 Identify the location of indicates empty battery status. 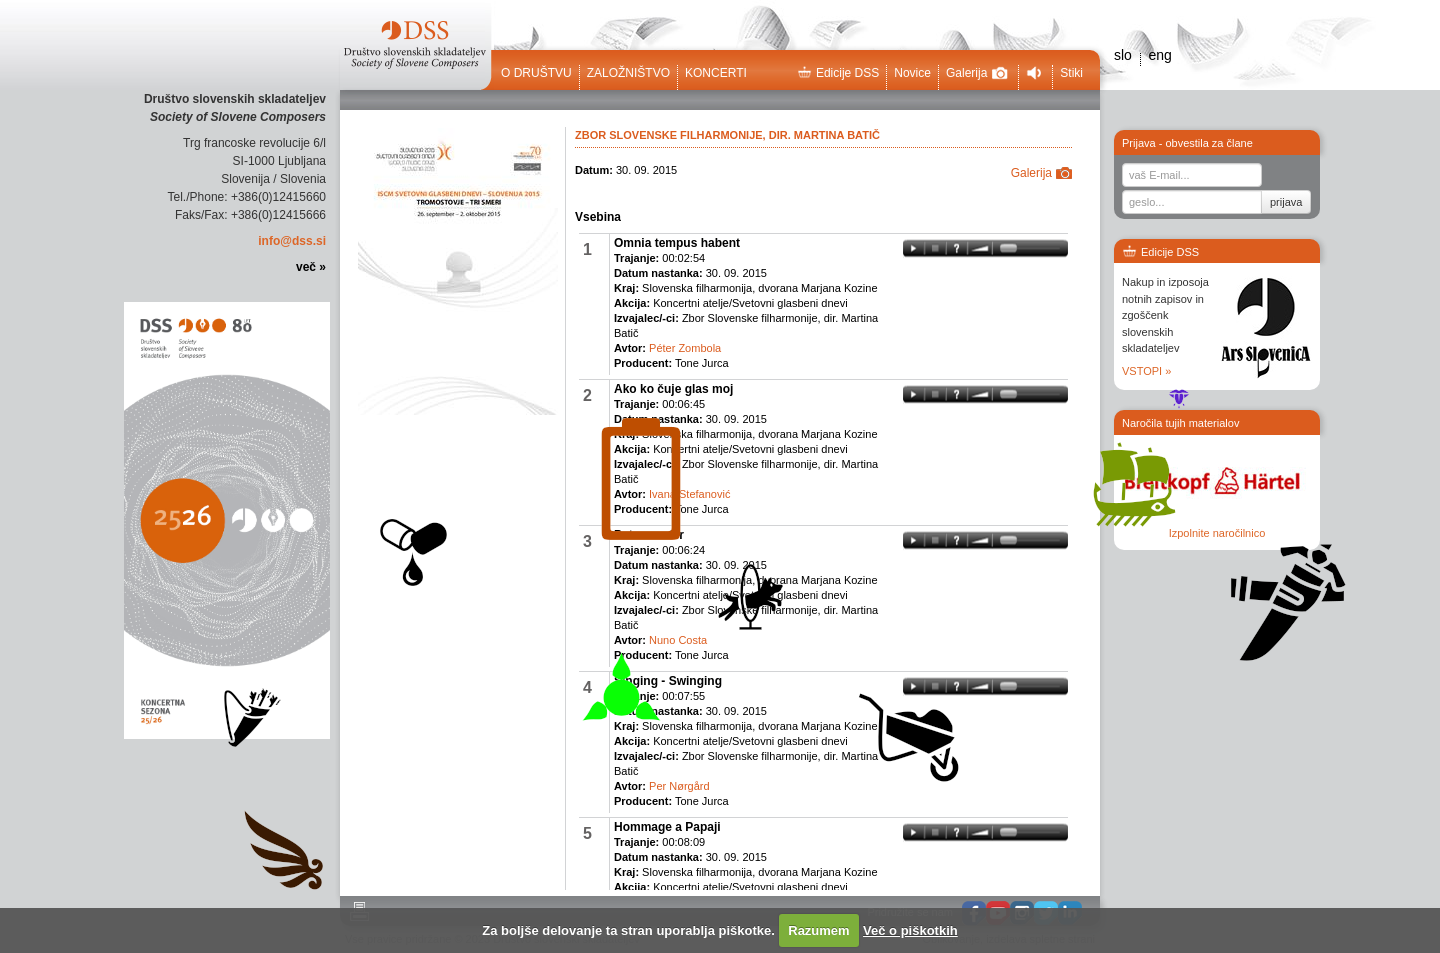
(641, 479).